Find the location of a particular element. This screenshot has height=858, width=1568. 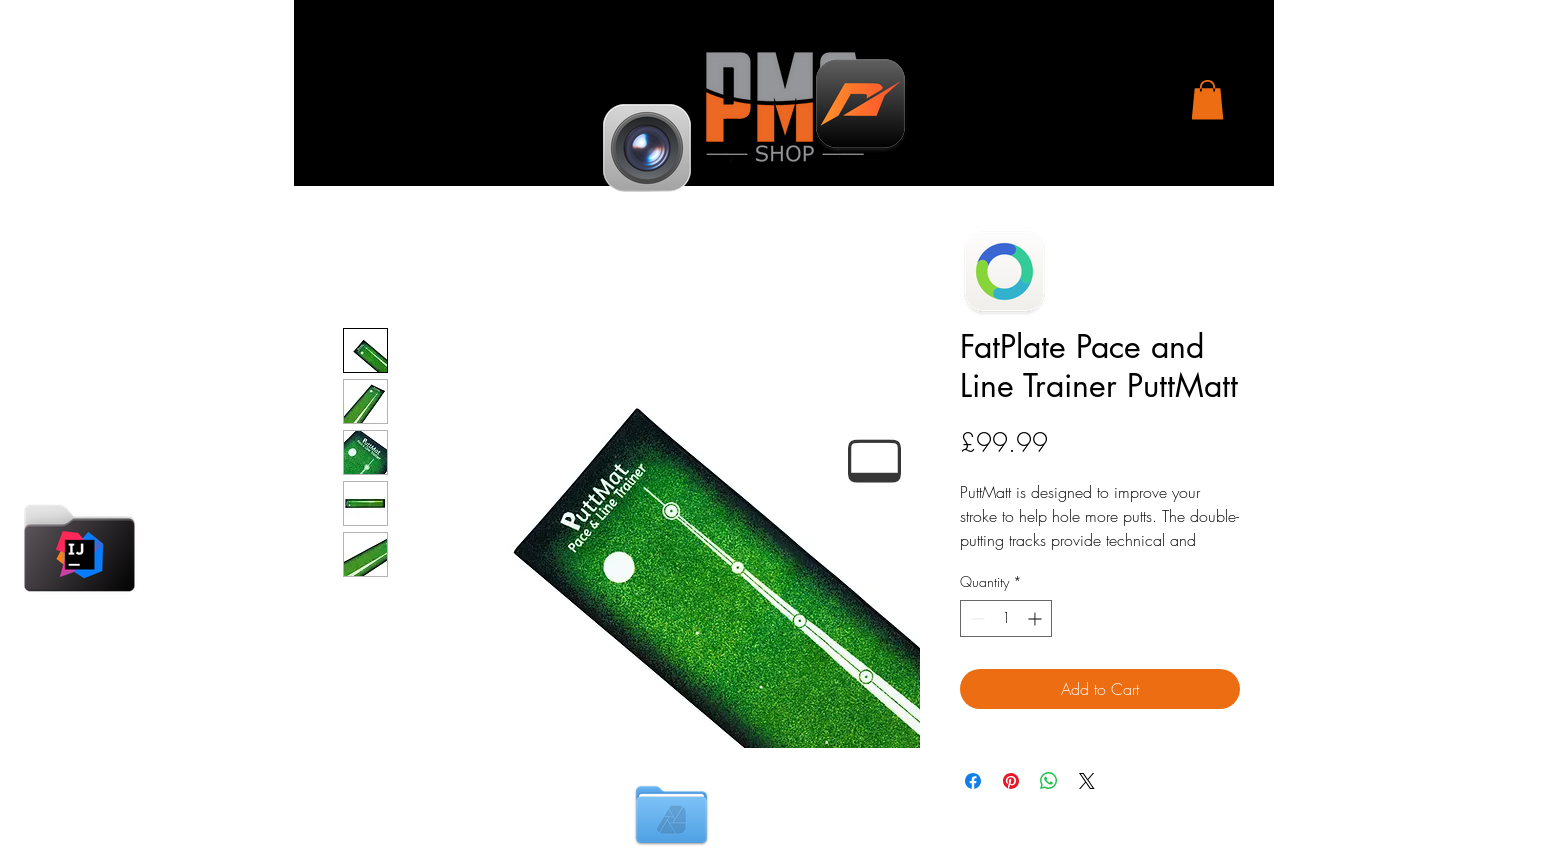

open the camera app is located at coordinates (647, 148).